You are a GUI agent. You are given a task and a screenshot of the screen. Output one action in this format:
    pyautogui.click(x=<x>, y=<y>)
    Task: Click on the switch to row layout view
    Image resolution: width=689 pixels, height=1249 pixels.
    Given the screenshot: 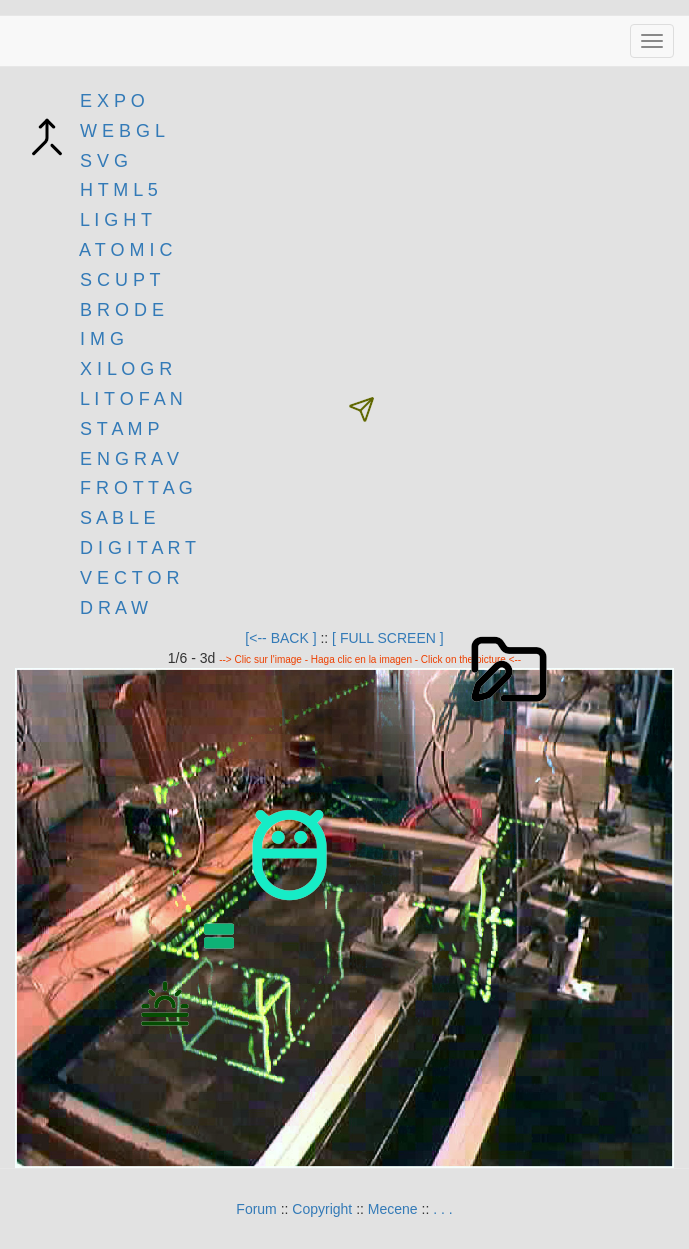 What is the action you would take?
    pyautogui.click(x=219, y=936)
    